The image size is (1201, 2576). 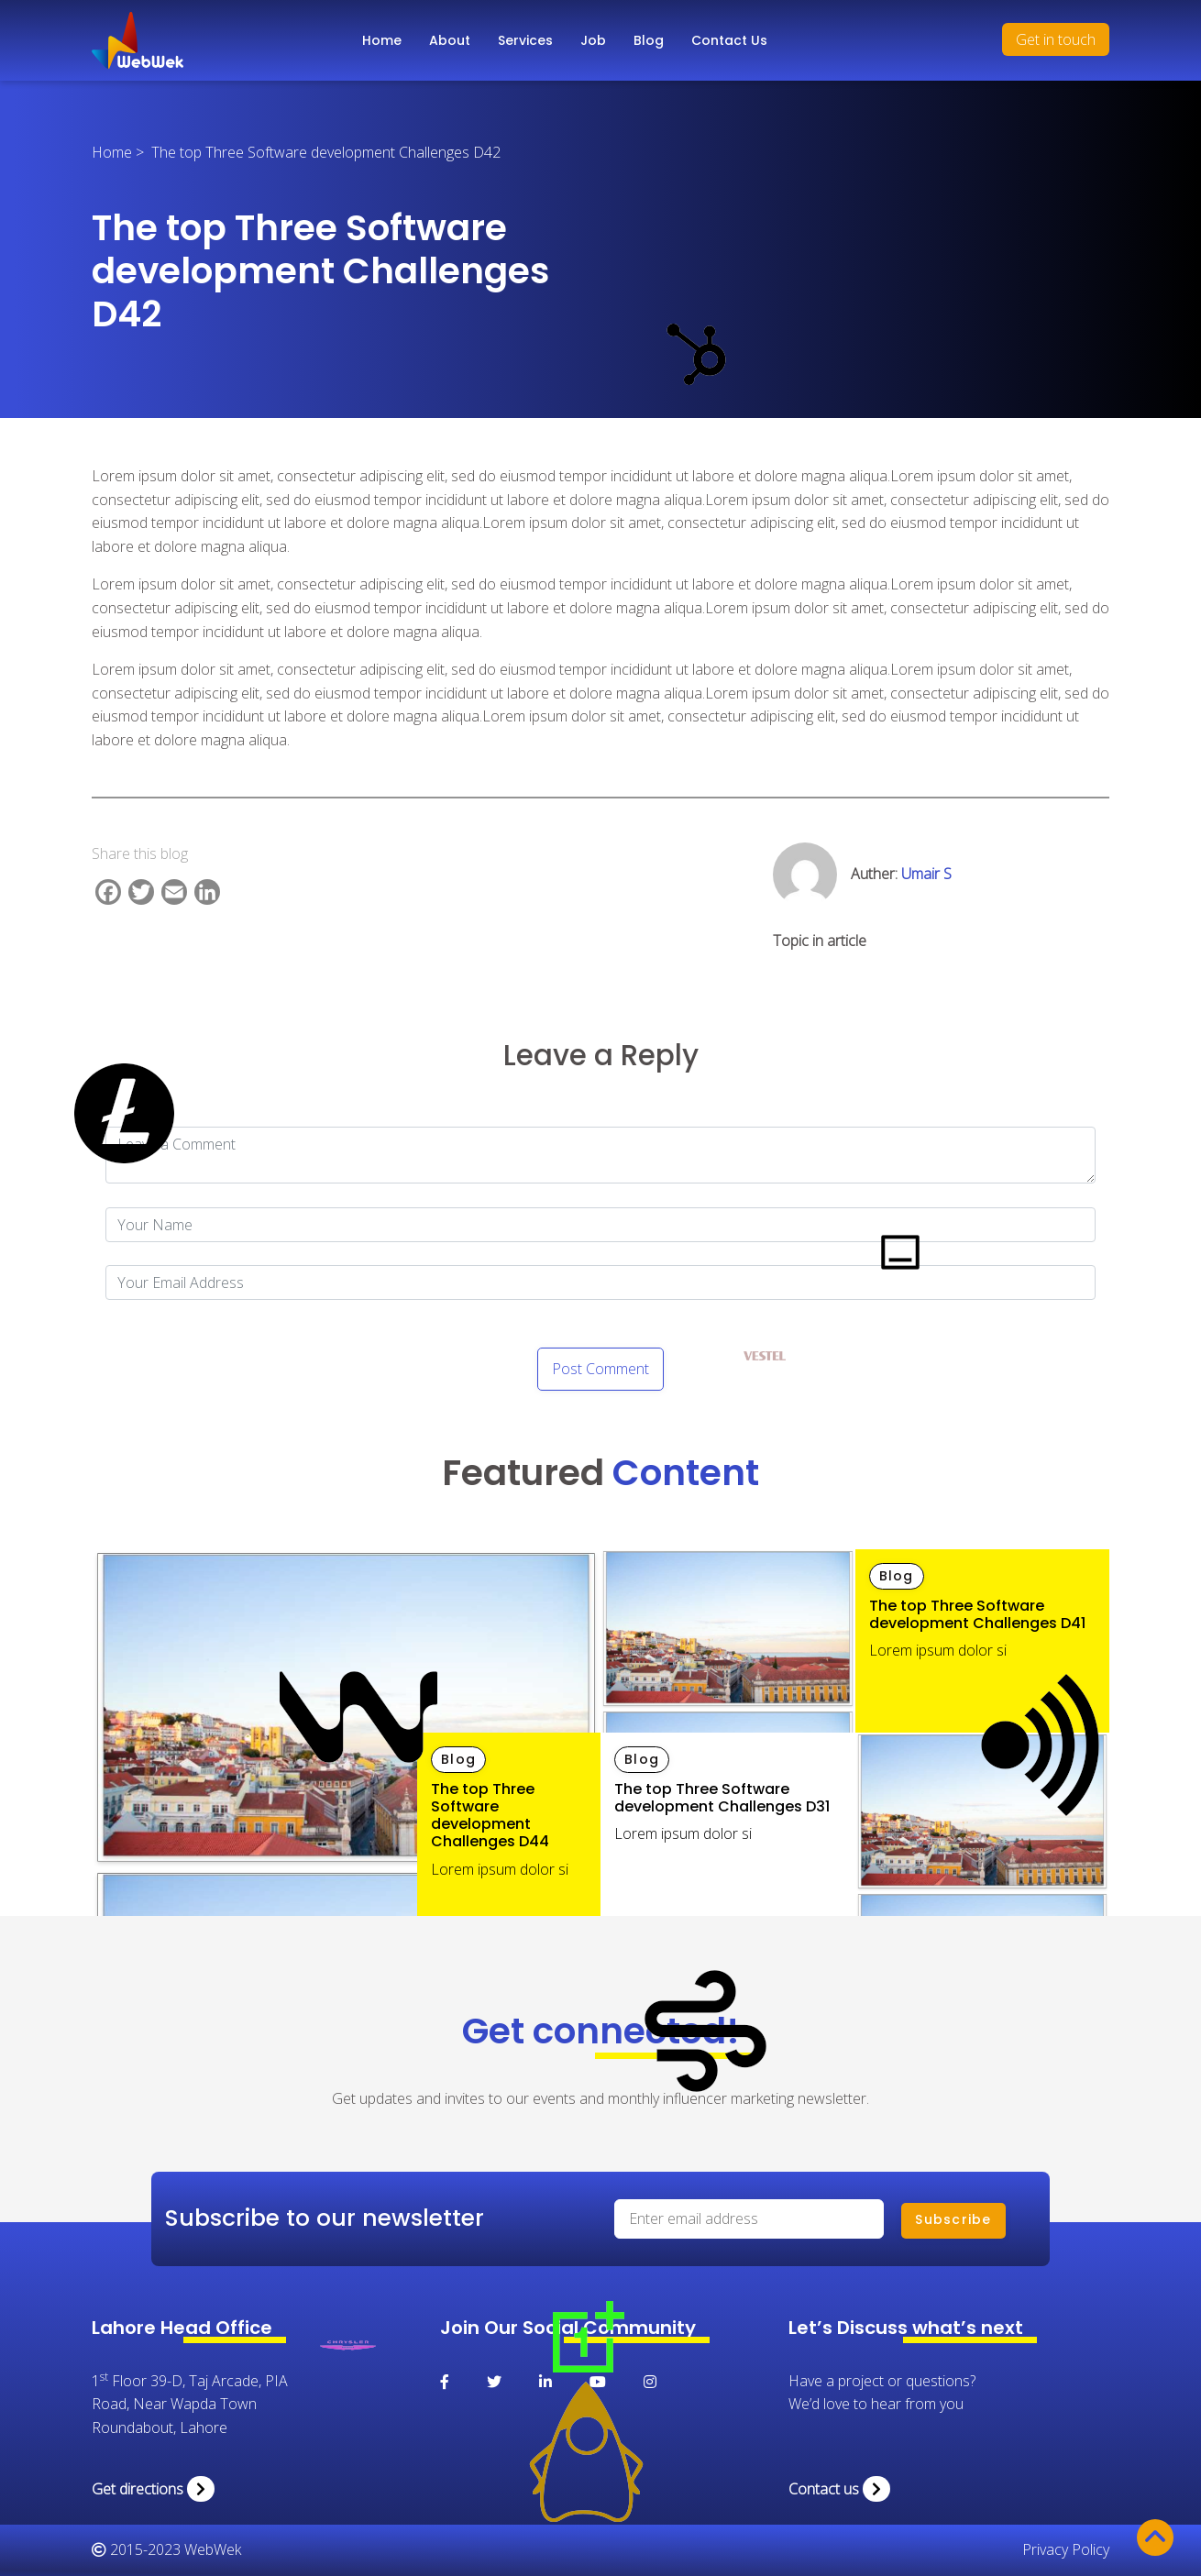 What do you see at coordinates (705, 2031) in the screenshot?
I see `indicates windy weather conditions` at bounding box center [705, 2031].